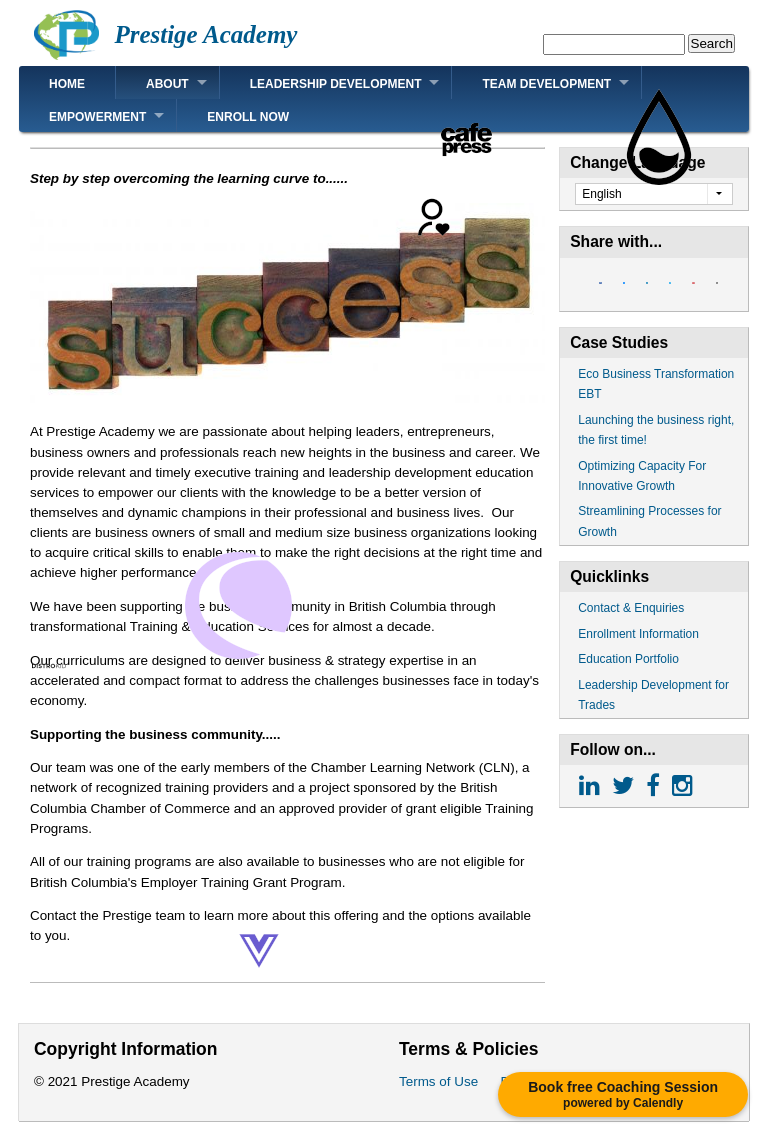 The height and width of the screenshot is (1132, 768). What do you see at coordinates (238, 605) in the screenshot?
I see `celestron brand logo` at bounding box center [238, 605].